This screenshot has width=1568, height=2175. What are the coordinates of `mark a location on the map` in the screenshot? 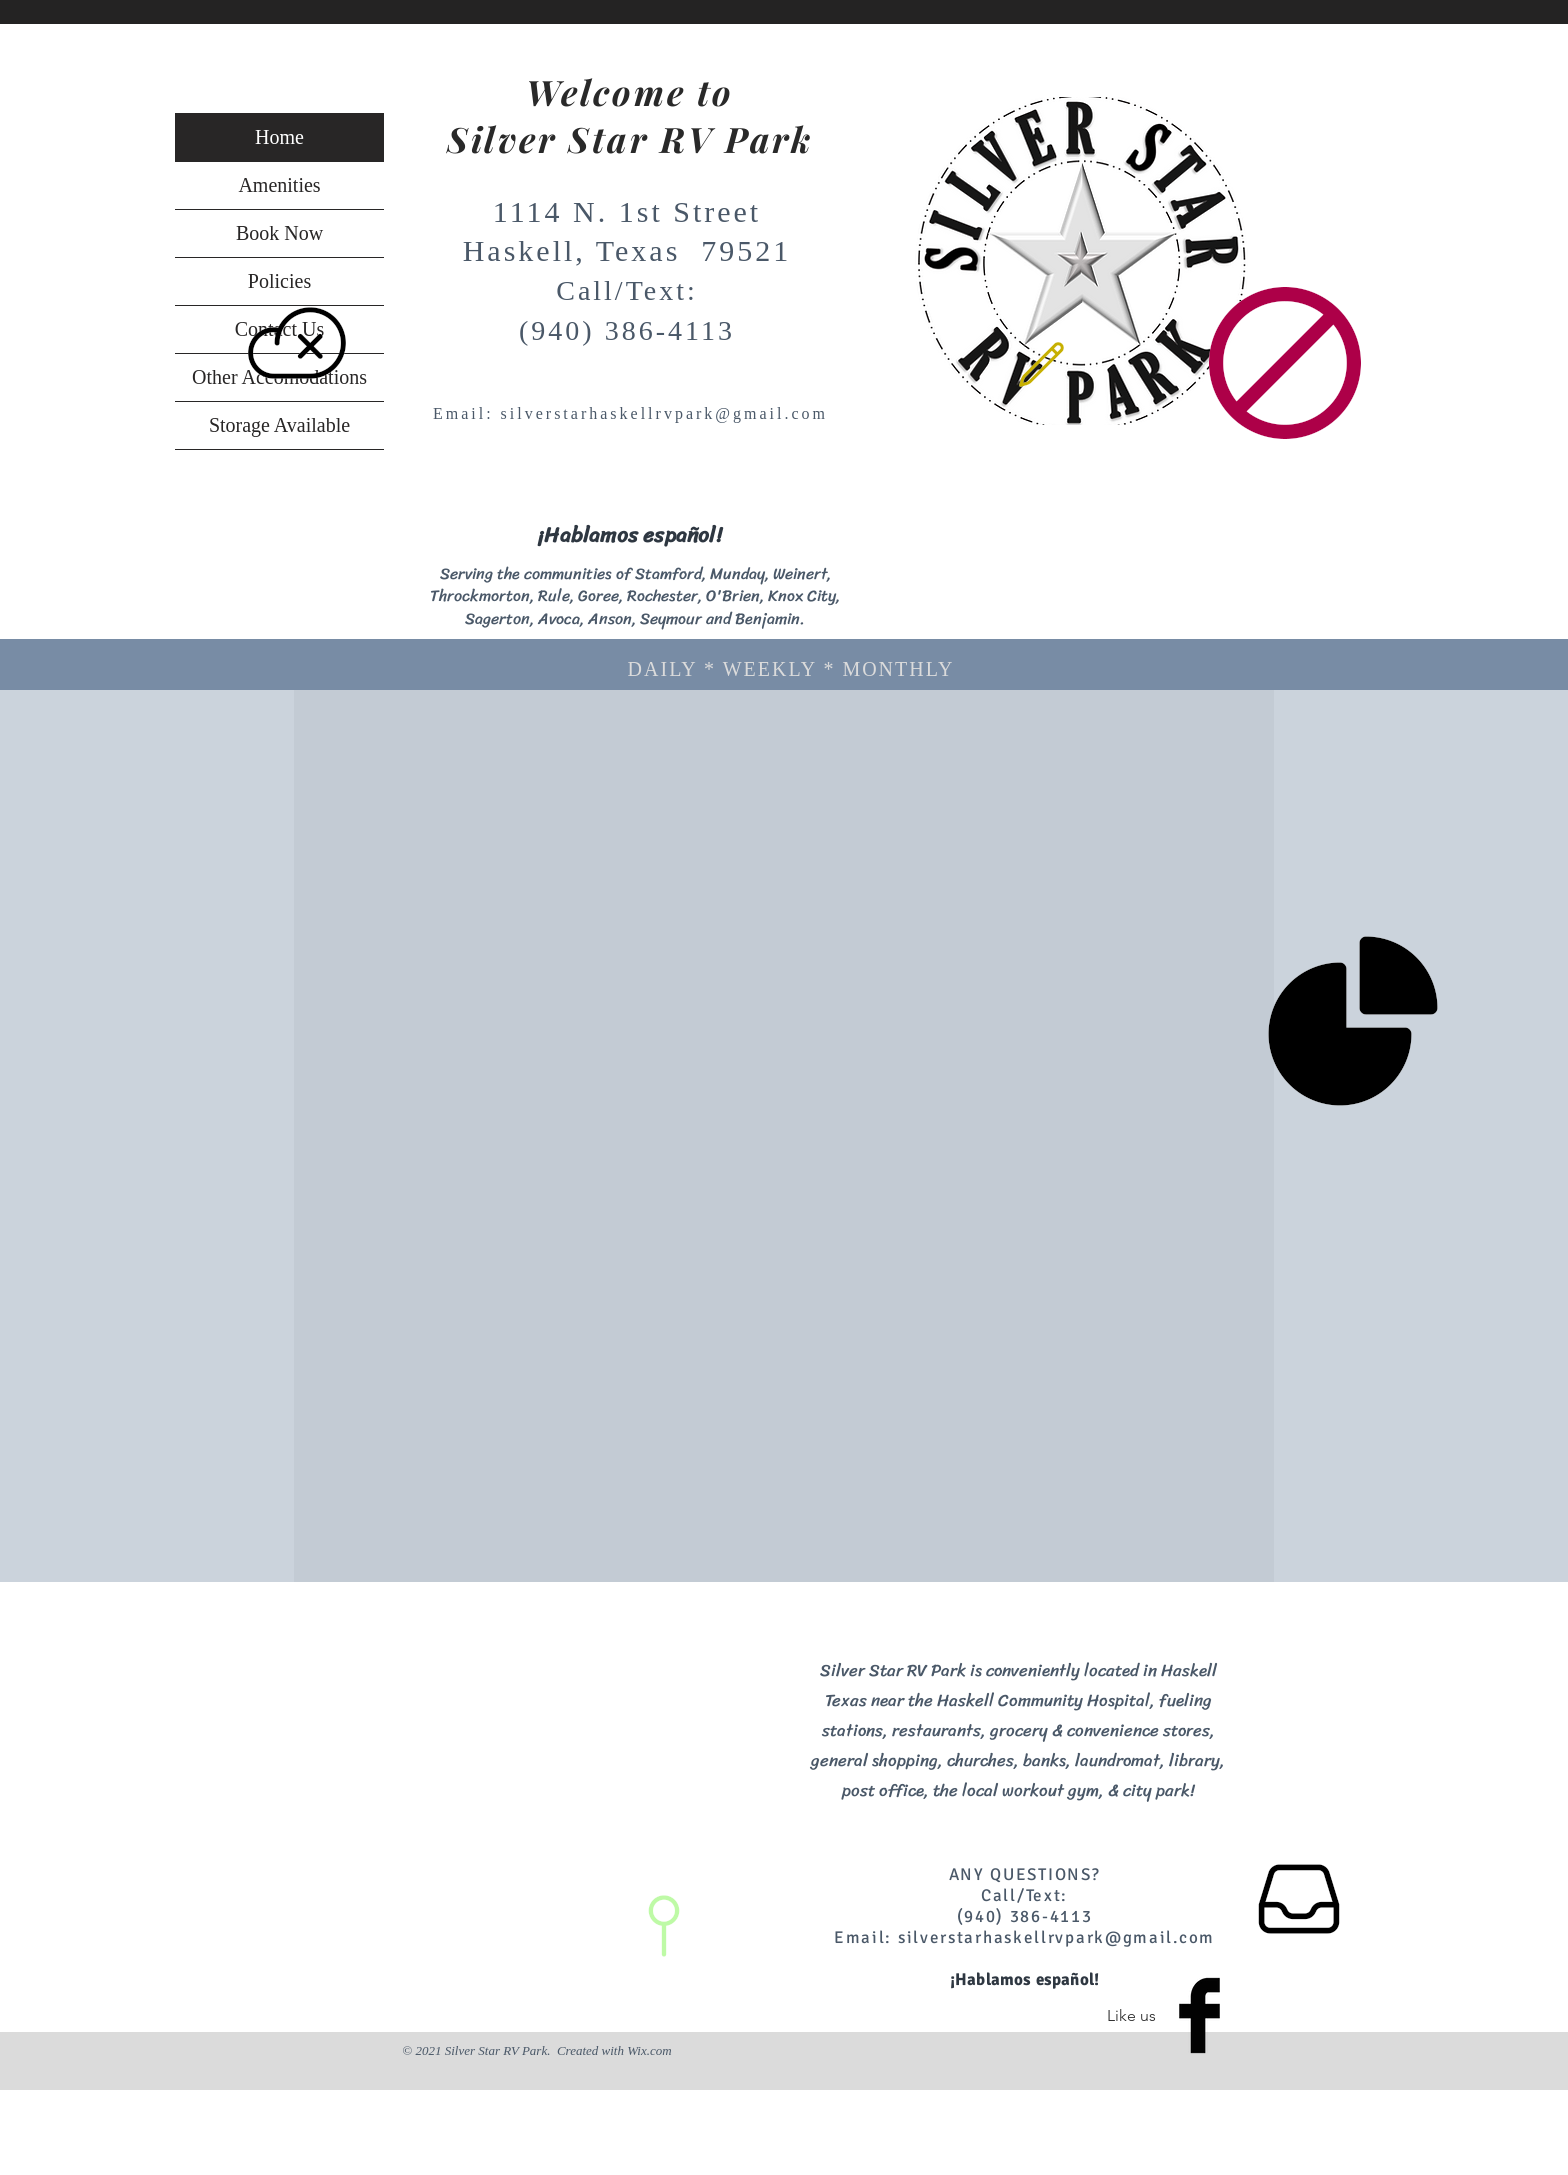 It's located at (664, 1926).